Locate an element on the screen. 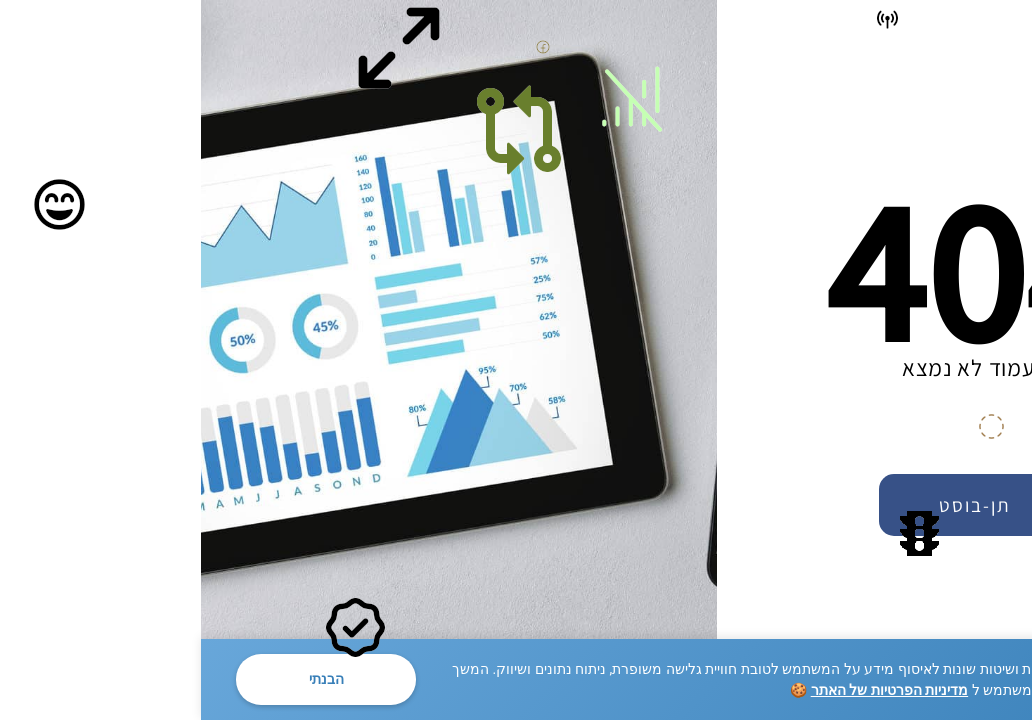 Image resolution: width=1032 pixels, height=720 pixels. create a new draft issue is located at coordinates (991, 426).